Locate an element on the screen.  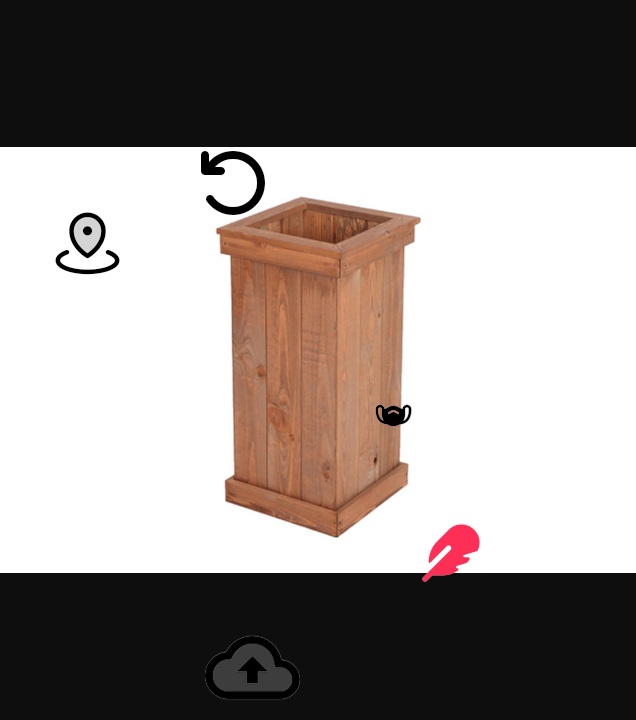
undo the last action is located at coordinates (233, 183).